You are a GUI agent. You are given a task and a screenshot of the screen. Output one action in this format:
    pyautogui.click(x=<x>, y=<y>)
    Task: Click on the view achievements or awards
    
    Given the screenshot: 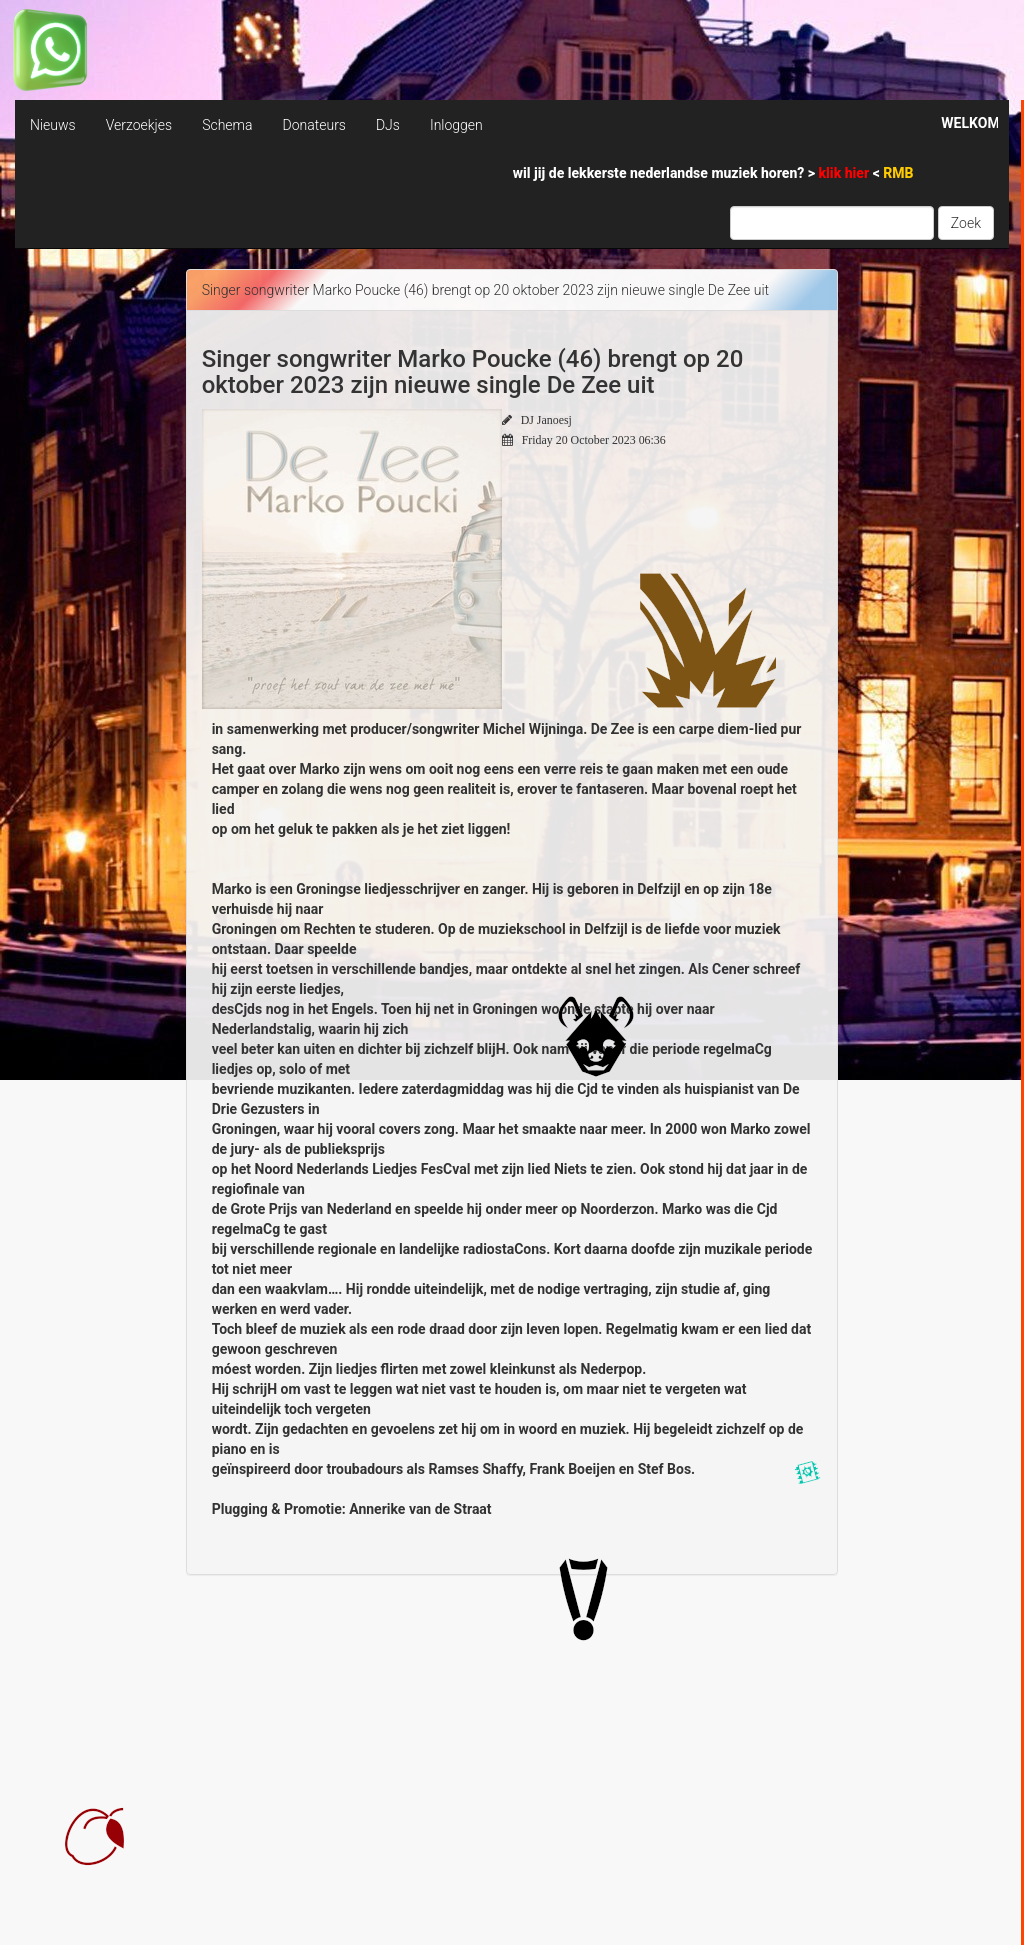 What is the action you would take?
    pyautogui.click(x=583, y=1598)
    